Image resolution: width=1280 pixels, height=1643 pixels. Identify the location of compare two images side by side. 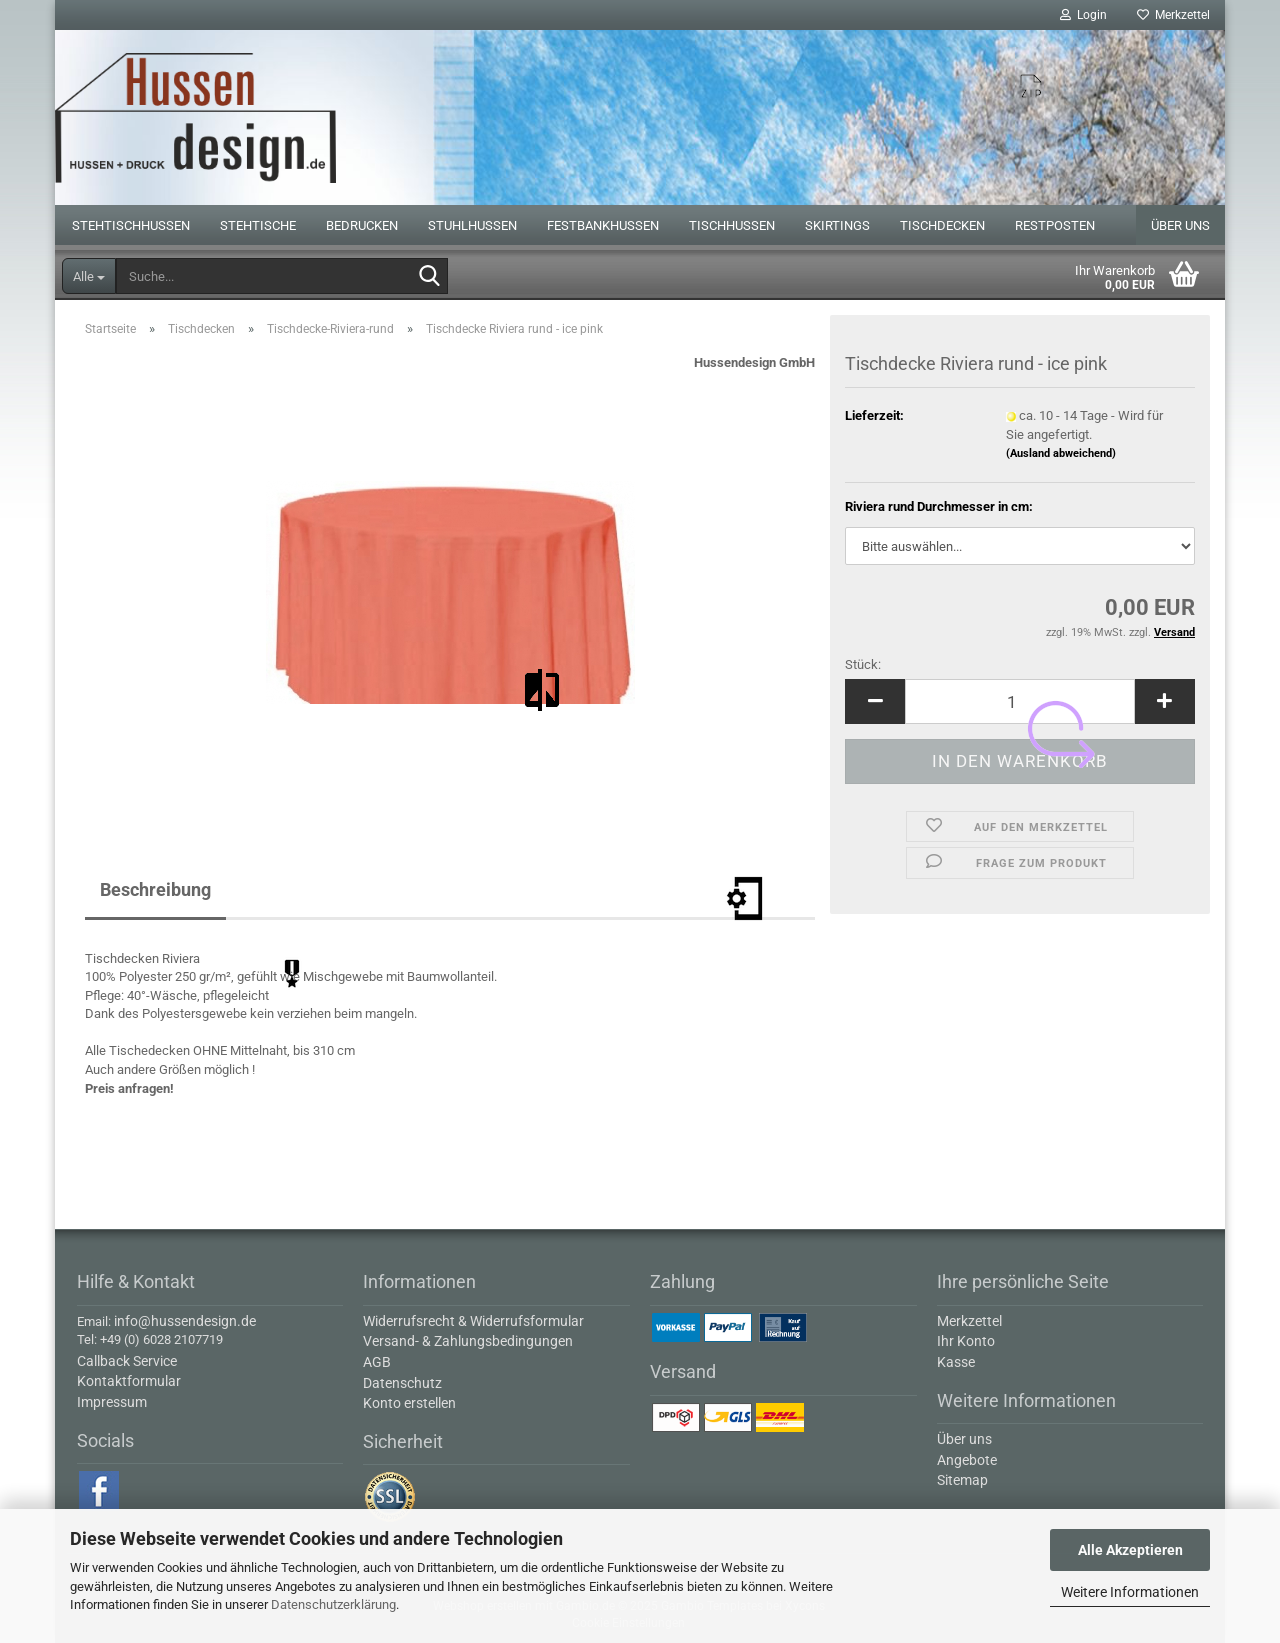
(542, 690).